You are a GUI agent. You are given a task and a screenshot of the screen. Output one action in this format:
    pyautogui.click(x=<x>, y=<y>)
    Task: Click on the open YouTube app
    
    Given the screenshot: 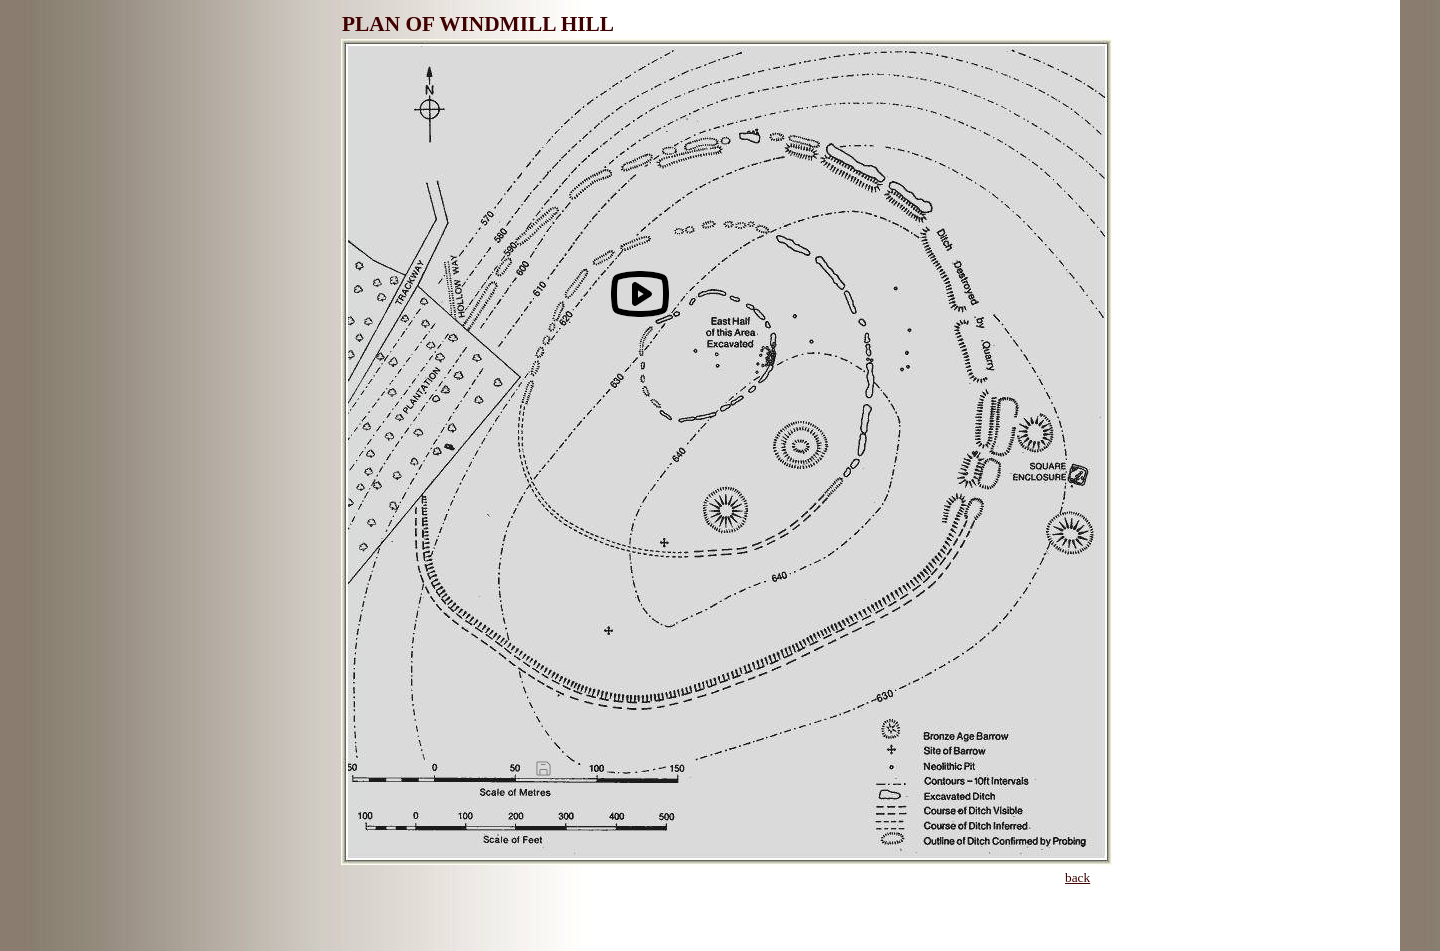 What is the action you would take?
    pyautogui.click(x=640, y=294)
    